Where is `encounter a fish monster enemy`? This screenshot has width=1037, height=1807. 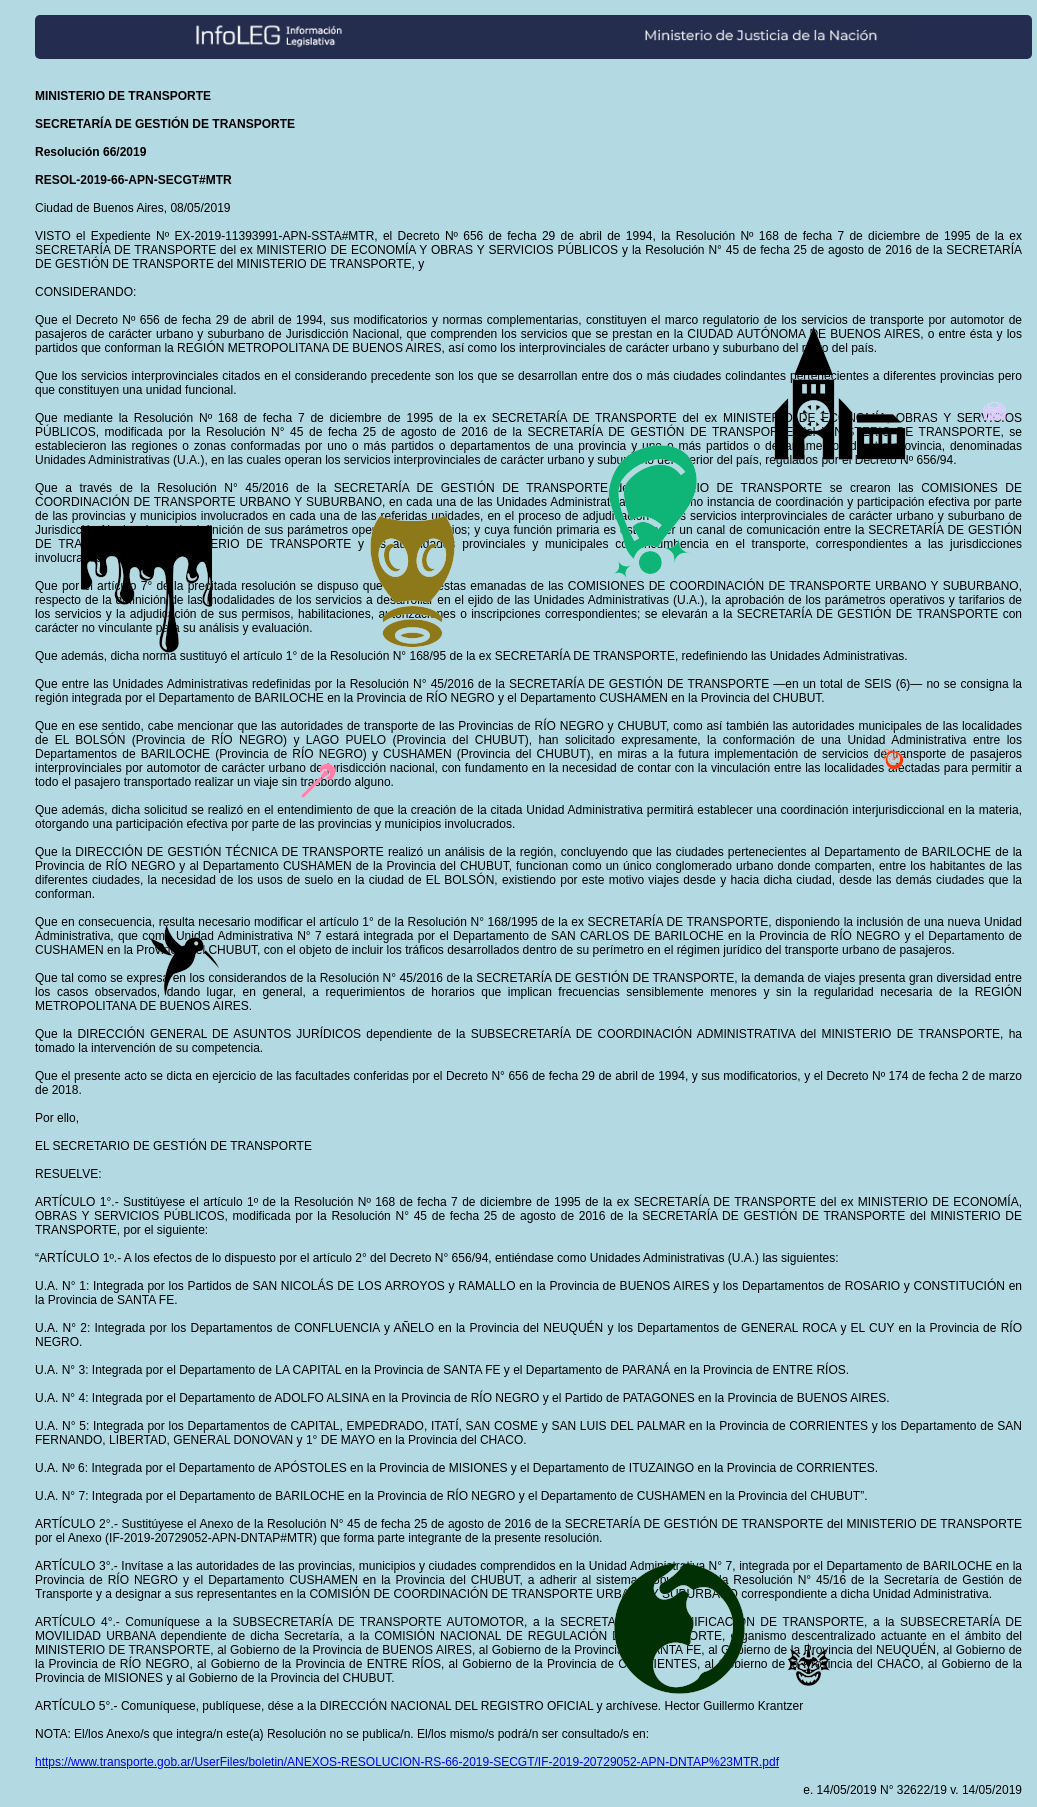 encounter a fish monster enemy is located at coordinates (808, 1664).